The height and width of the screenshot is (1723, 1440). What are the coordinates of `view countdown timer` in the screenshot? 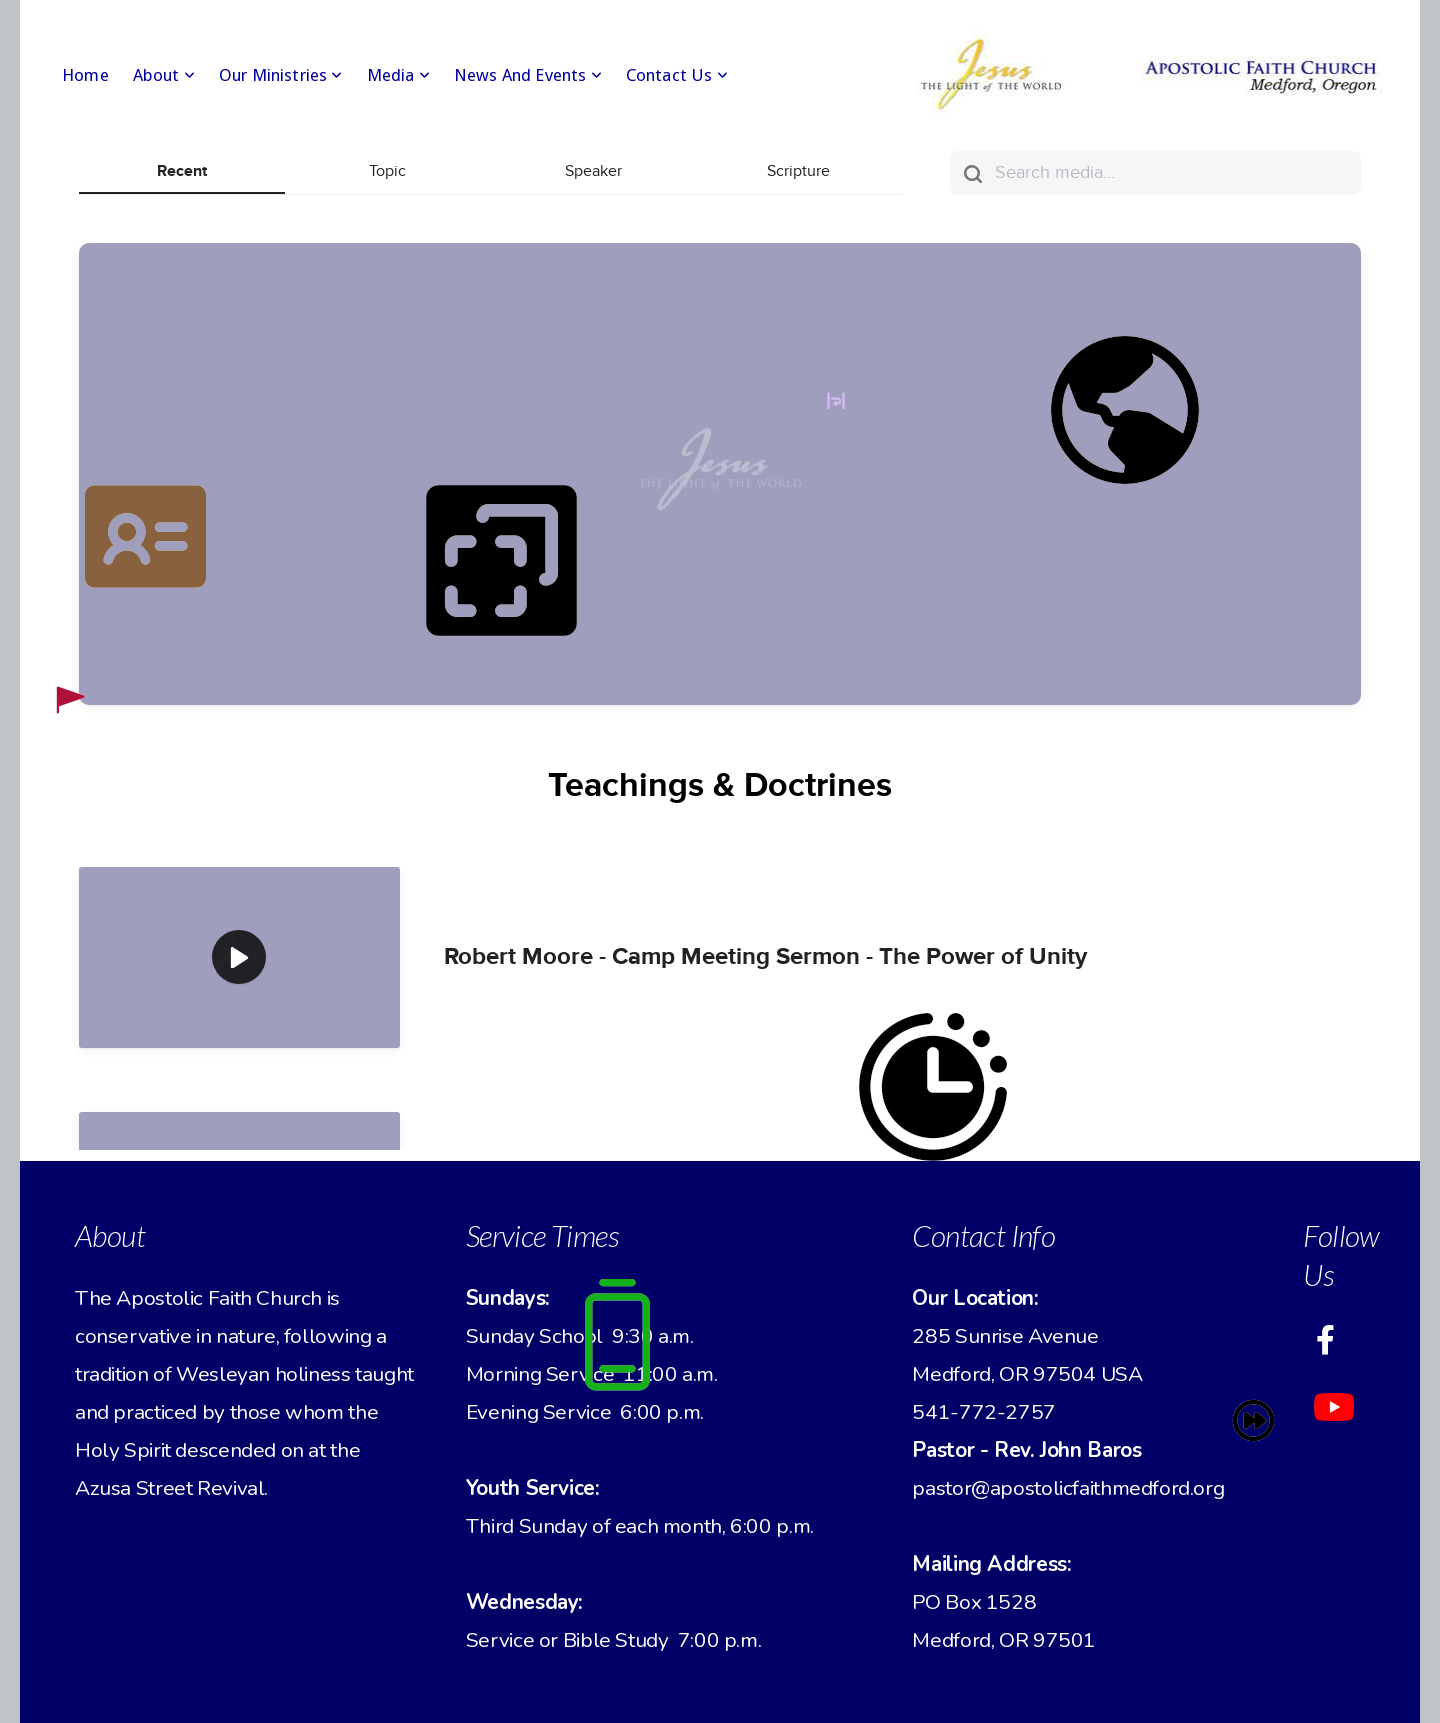 It's located at (933, 1087).